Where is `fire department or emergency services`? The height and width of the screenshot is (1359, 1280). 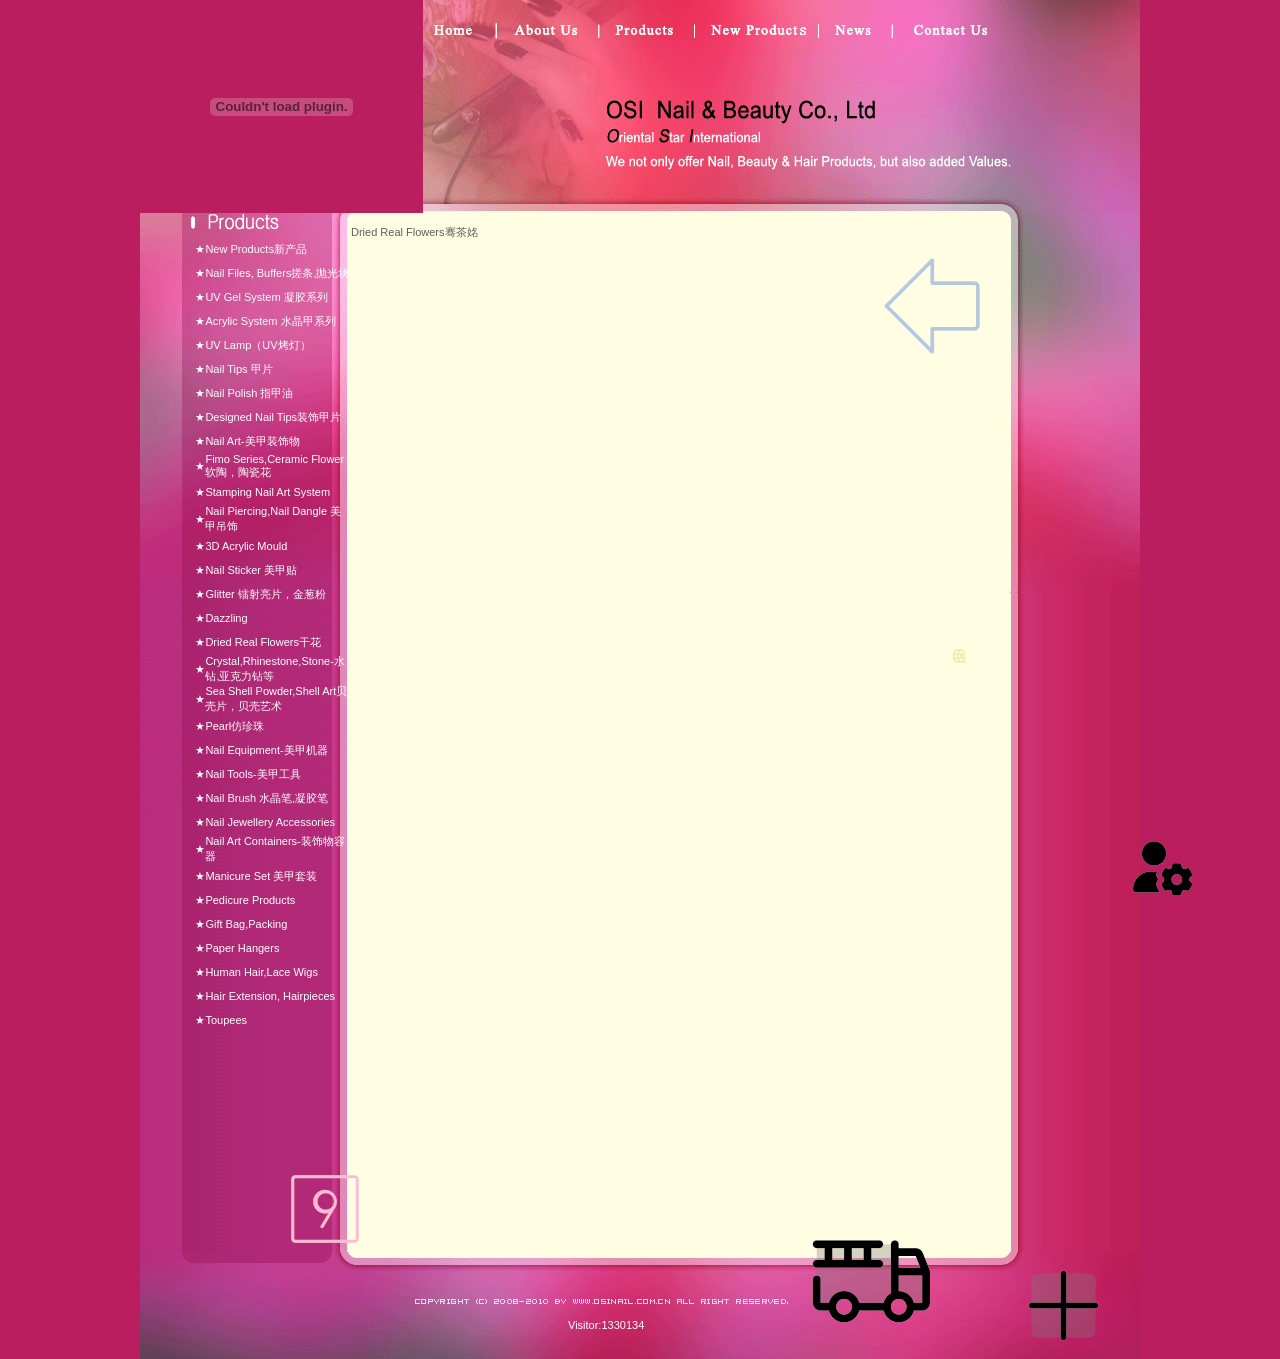 fire department or emergency services is located at coordinates (867, 1275).